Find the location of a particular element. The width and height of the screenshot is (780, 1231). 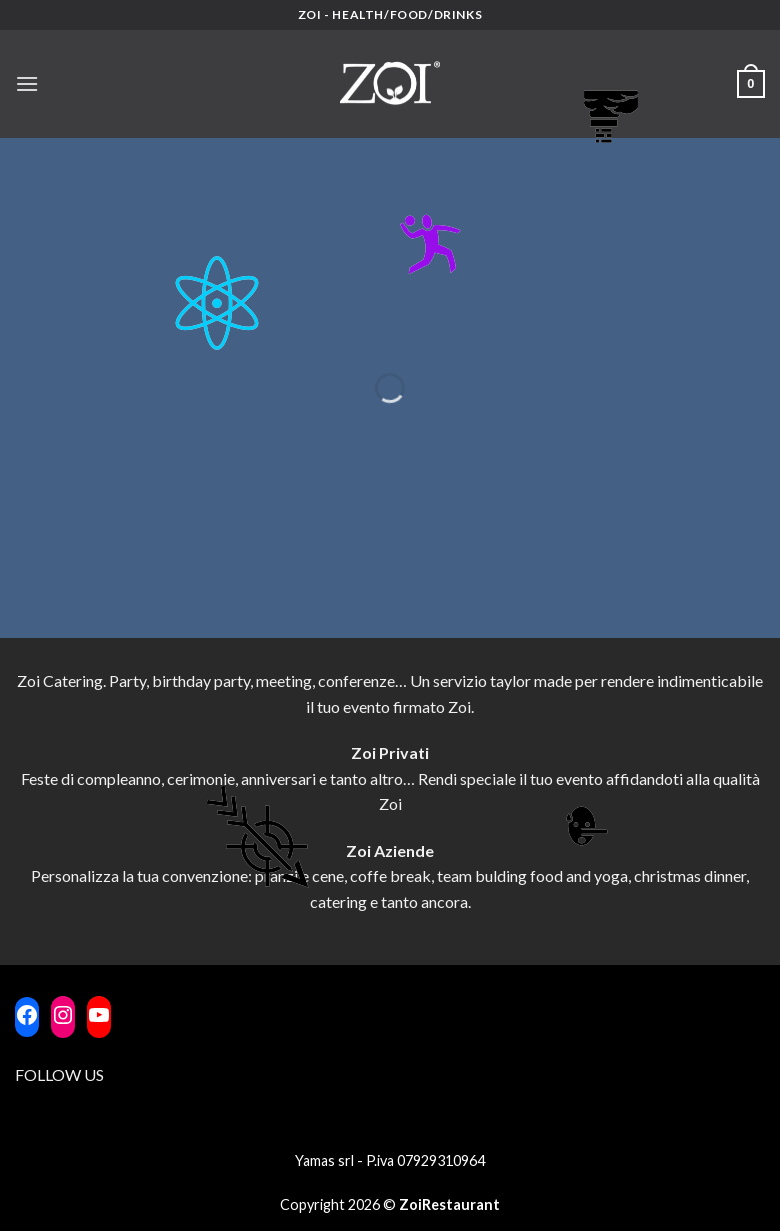

indicates a fireplace or heating feature is located at coordinates (611, 117).